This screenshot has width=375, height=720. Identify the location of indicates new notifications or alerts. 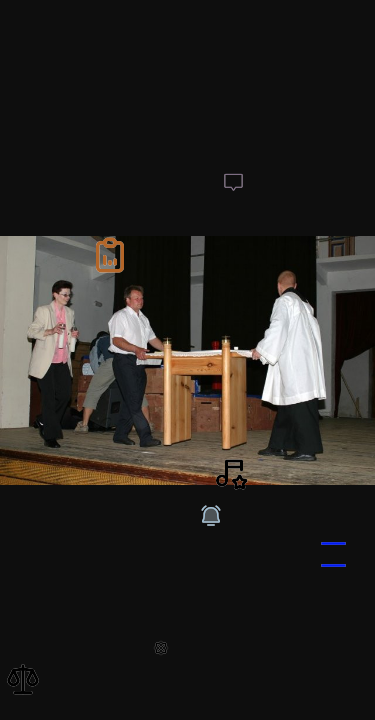
(211, 516).